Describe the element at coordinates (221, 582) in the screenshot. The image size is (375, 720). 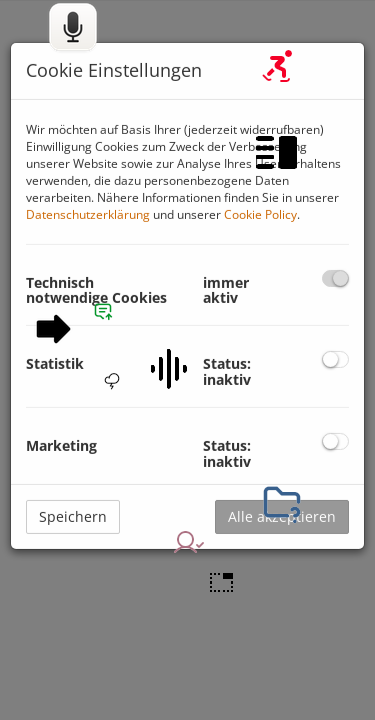
I see `an inactive or unselected browser tab` at that location.